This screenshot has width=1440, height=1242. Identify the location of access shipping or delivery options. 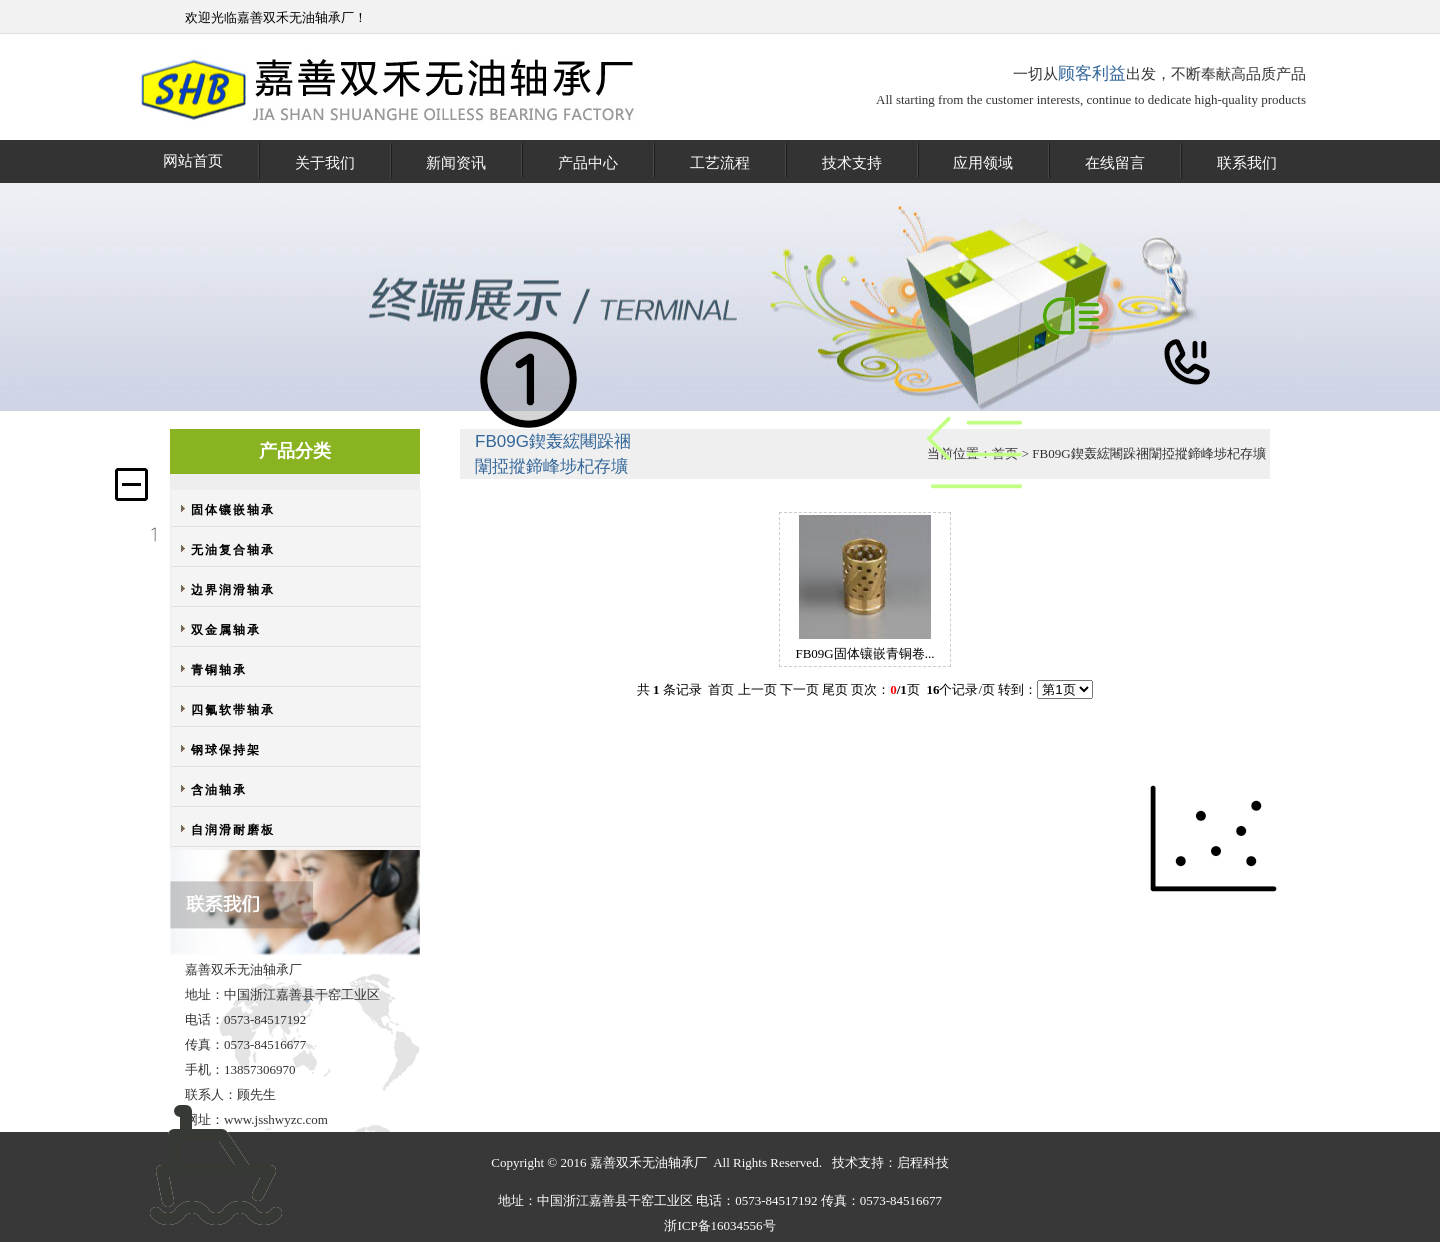
(216, 1165).